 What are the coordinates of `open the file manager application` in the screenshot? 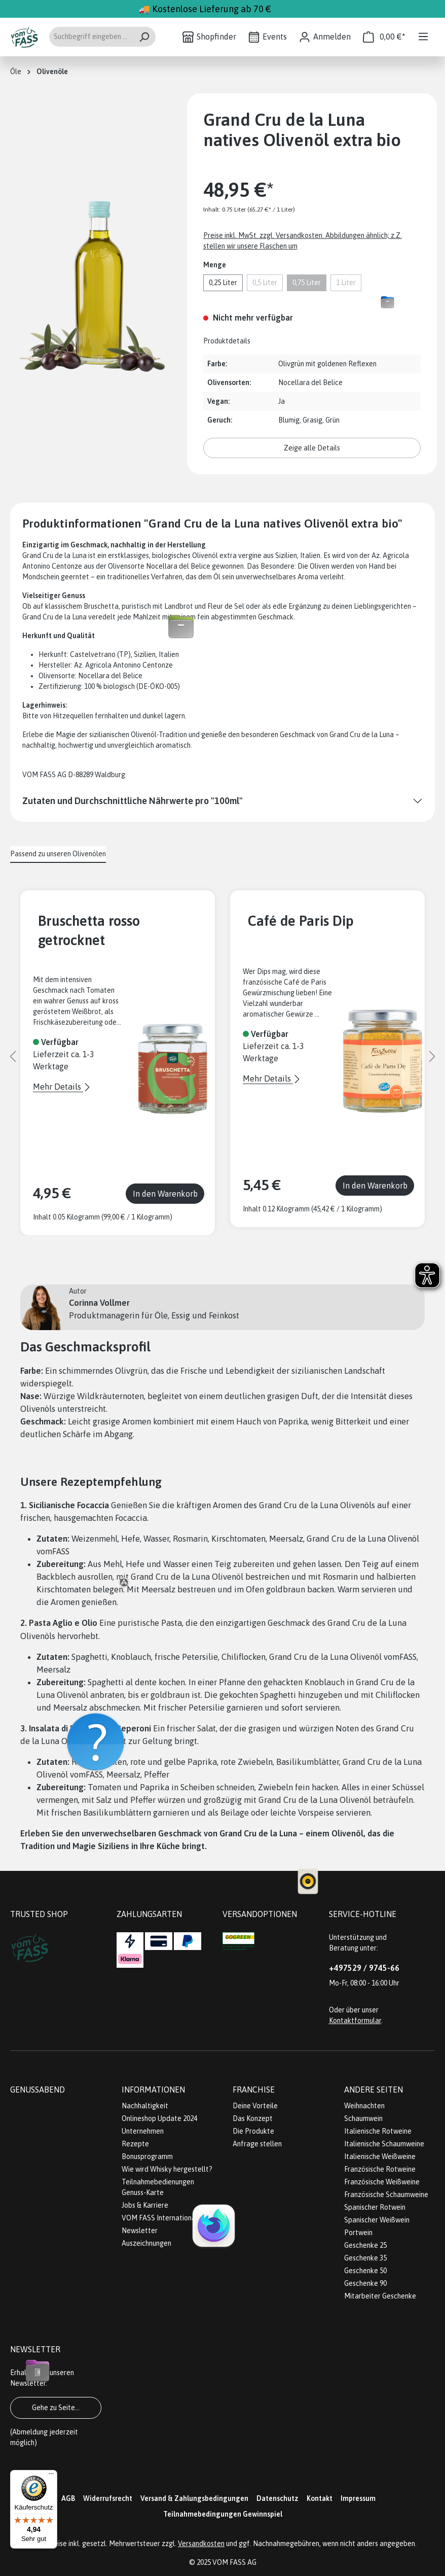 It's located at (181, 626).